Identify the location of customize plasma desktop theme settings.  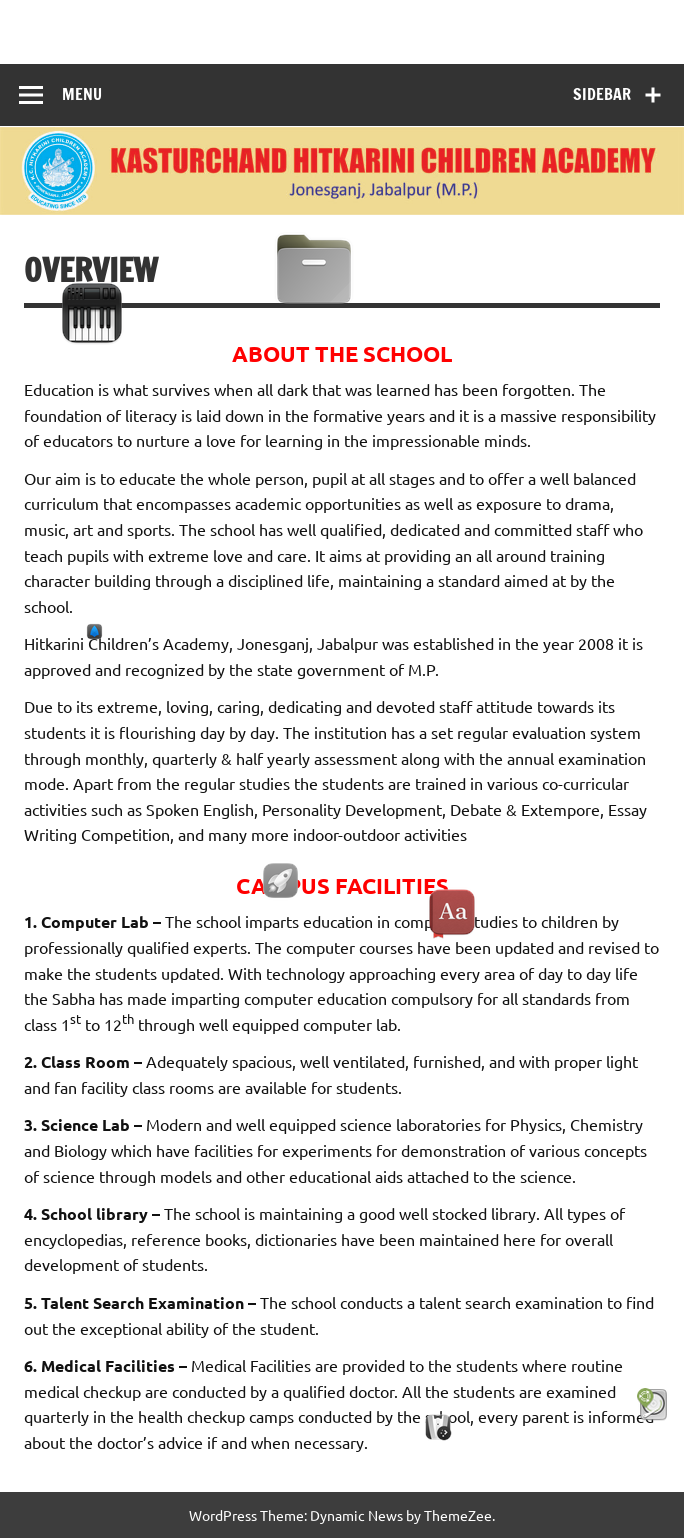
(438, 1427).